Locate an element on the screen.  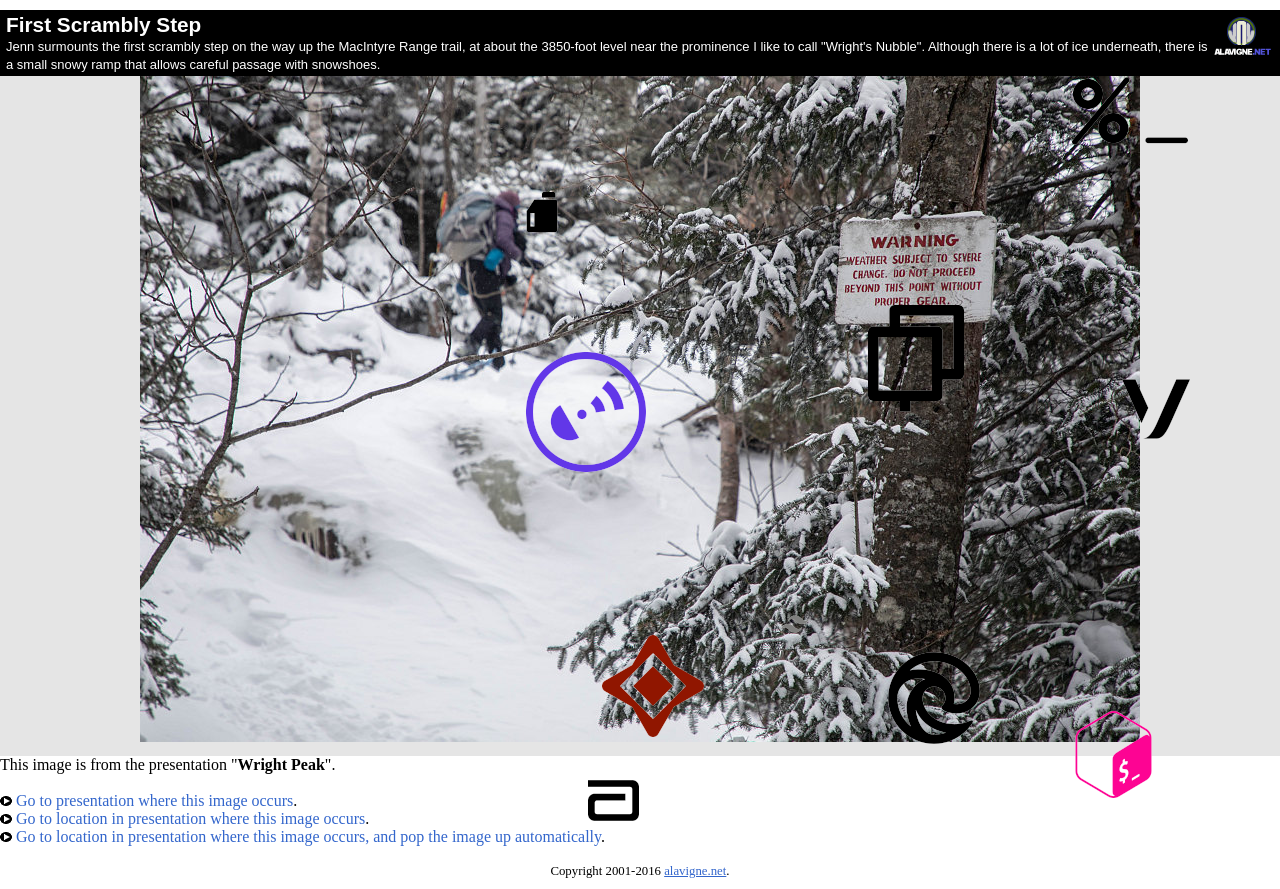
vonage app or service is located at coordinates (1156, 409).